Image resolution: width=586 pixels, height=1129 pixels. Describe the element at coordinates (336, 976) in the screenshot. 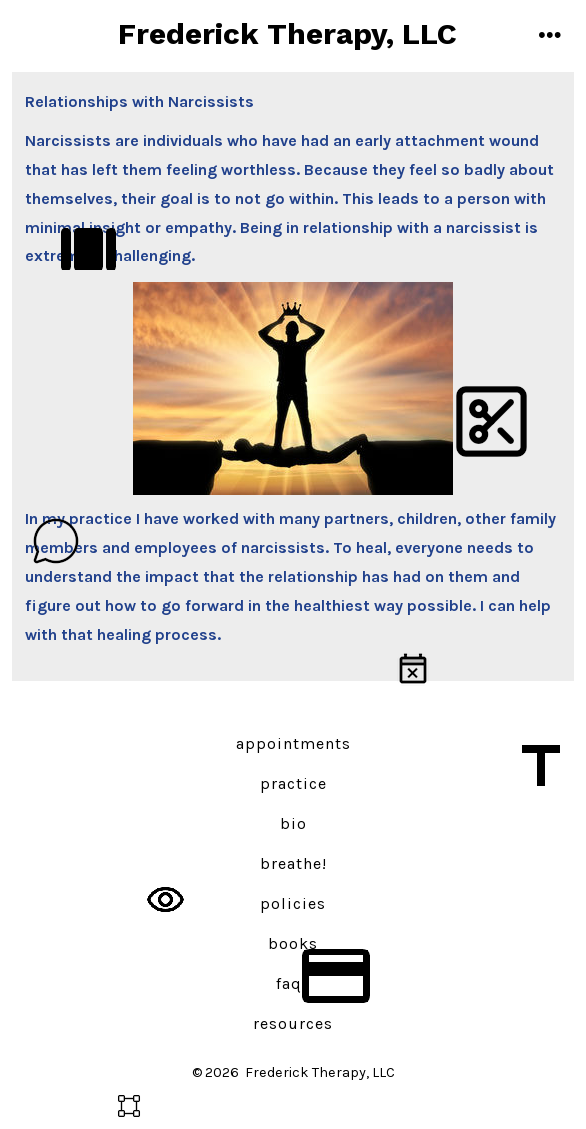

I see `access payment methods` at that location.